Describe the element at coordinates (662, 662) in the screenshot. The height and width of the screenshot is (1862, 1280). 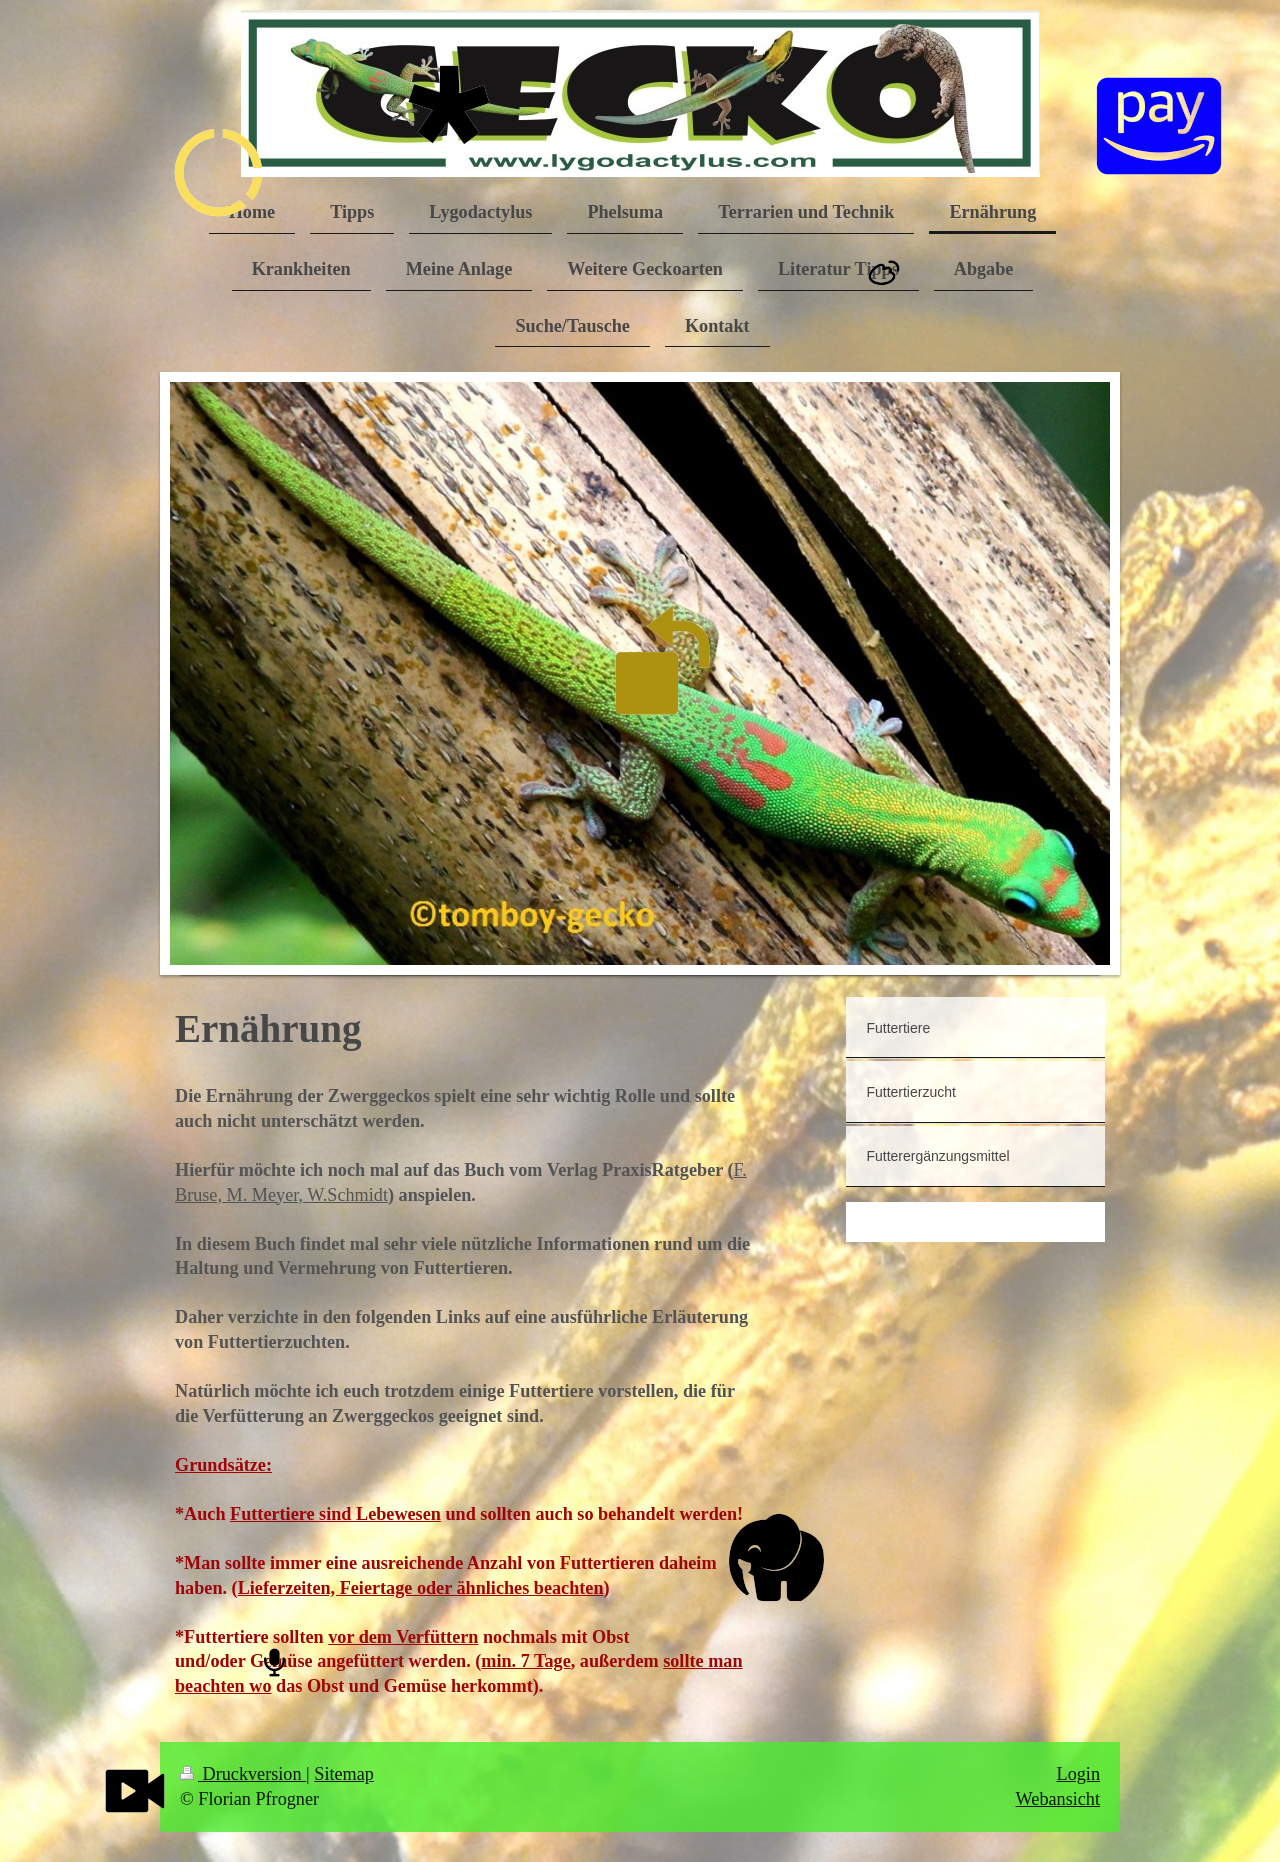
I see `rotate object counterclockwise` at that location.